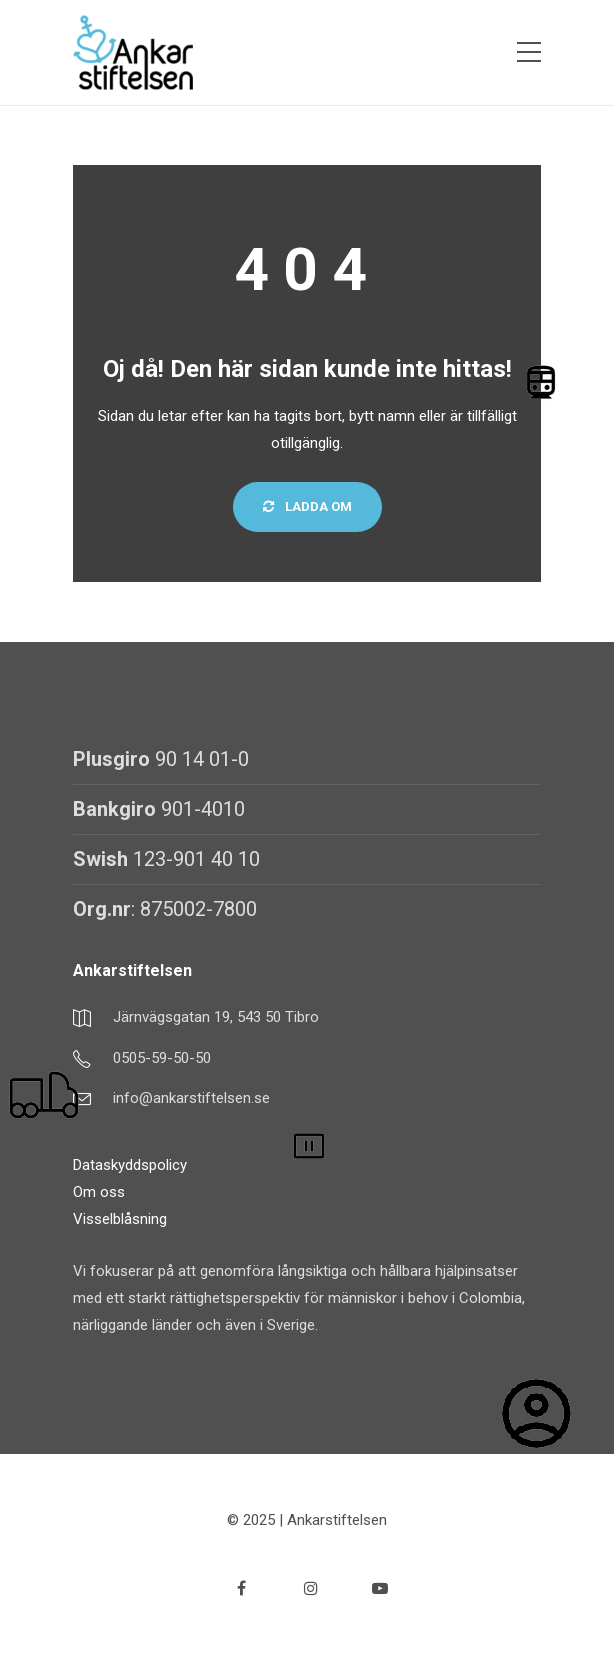 This screenshot has width=614, height=1656. Describe the element at coordinates (44, 1095) in the screenshot. I see `track shipment or delivery status` at that location.